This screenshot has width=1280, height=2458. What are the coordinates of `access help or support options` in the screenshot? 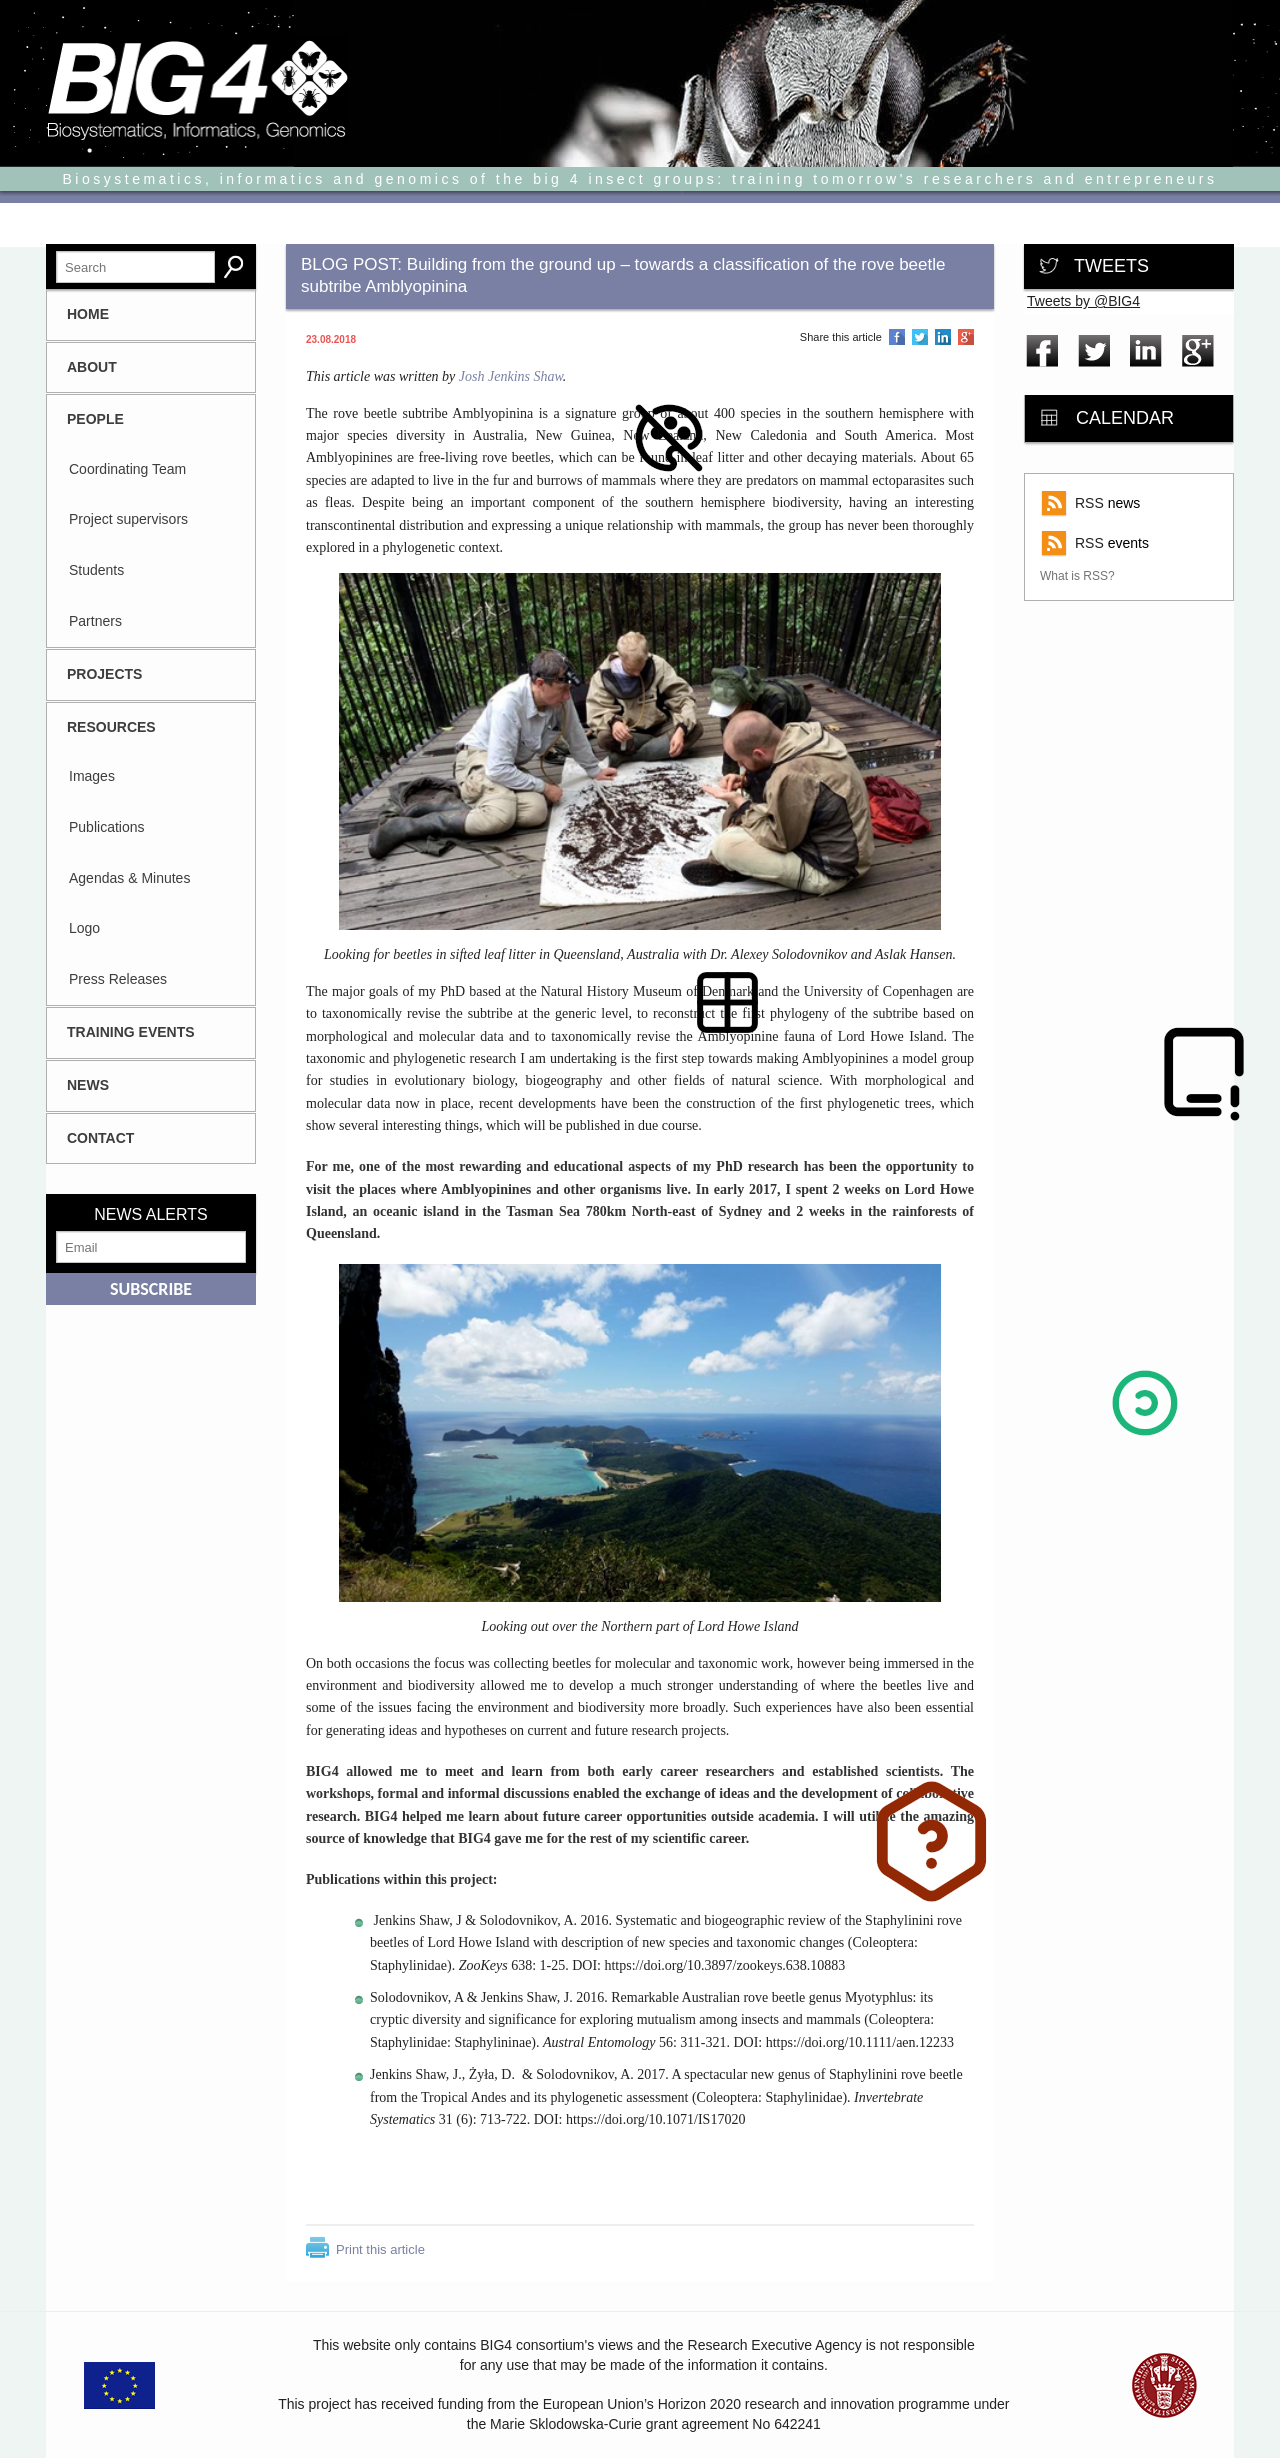 It's located at (931, 1841).